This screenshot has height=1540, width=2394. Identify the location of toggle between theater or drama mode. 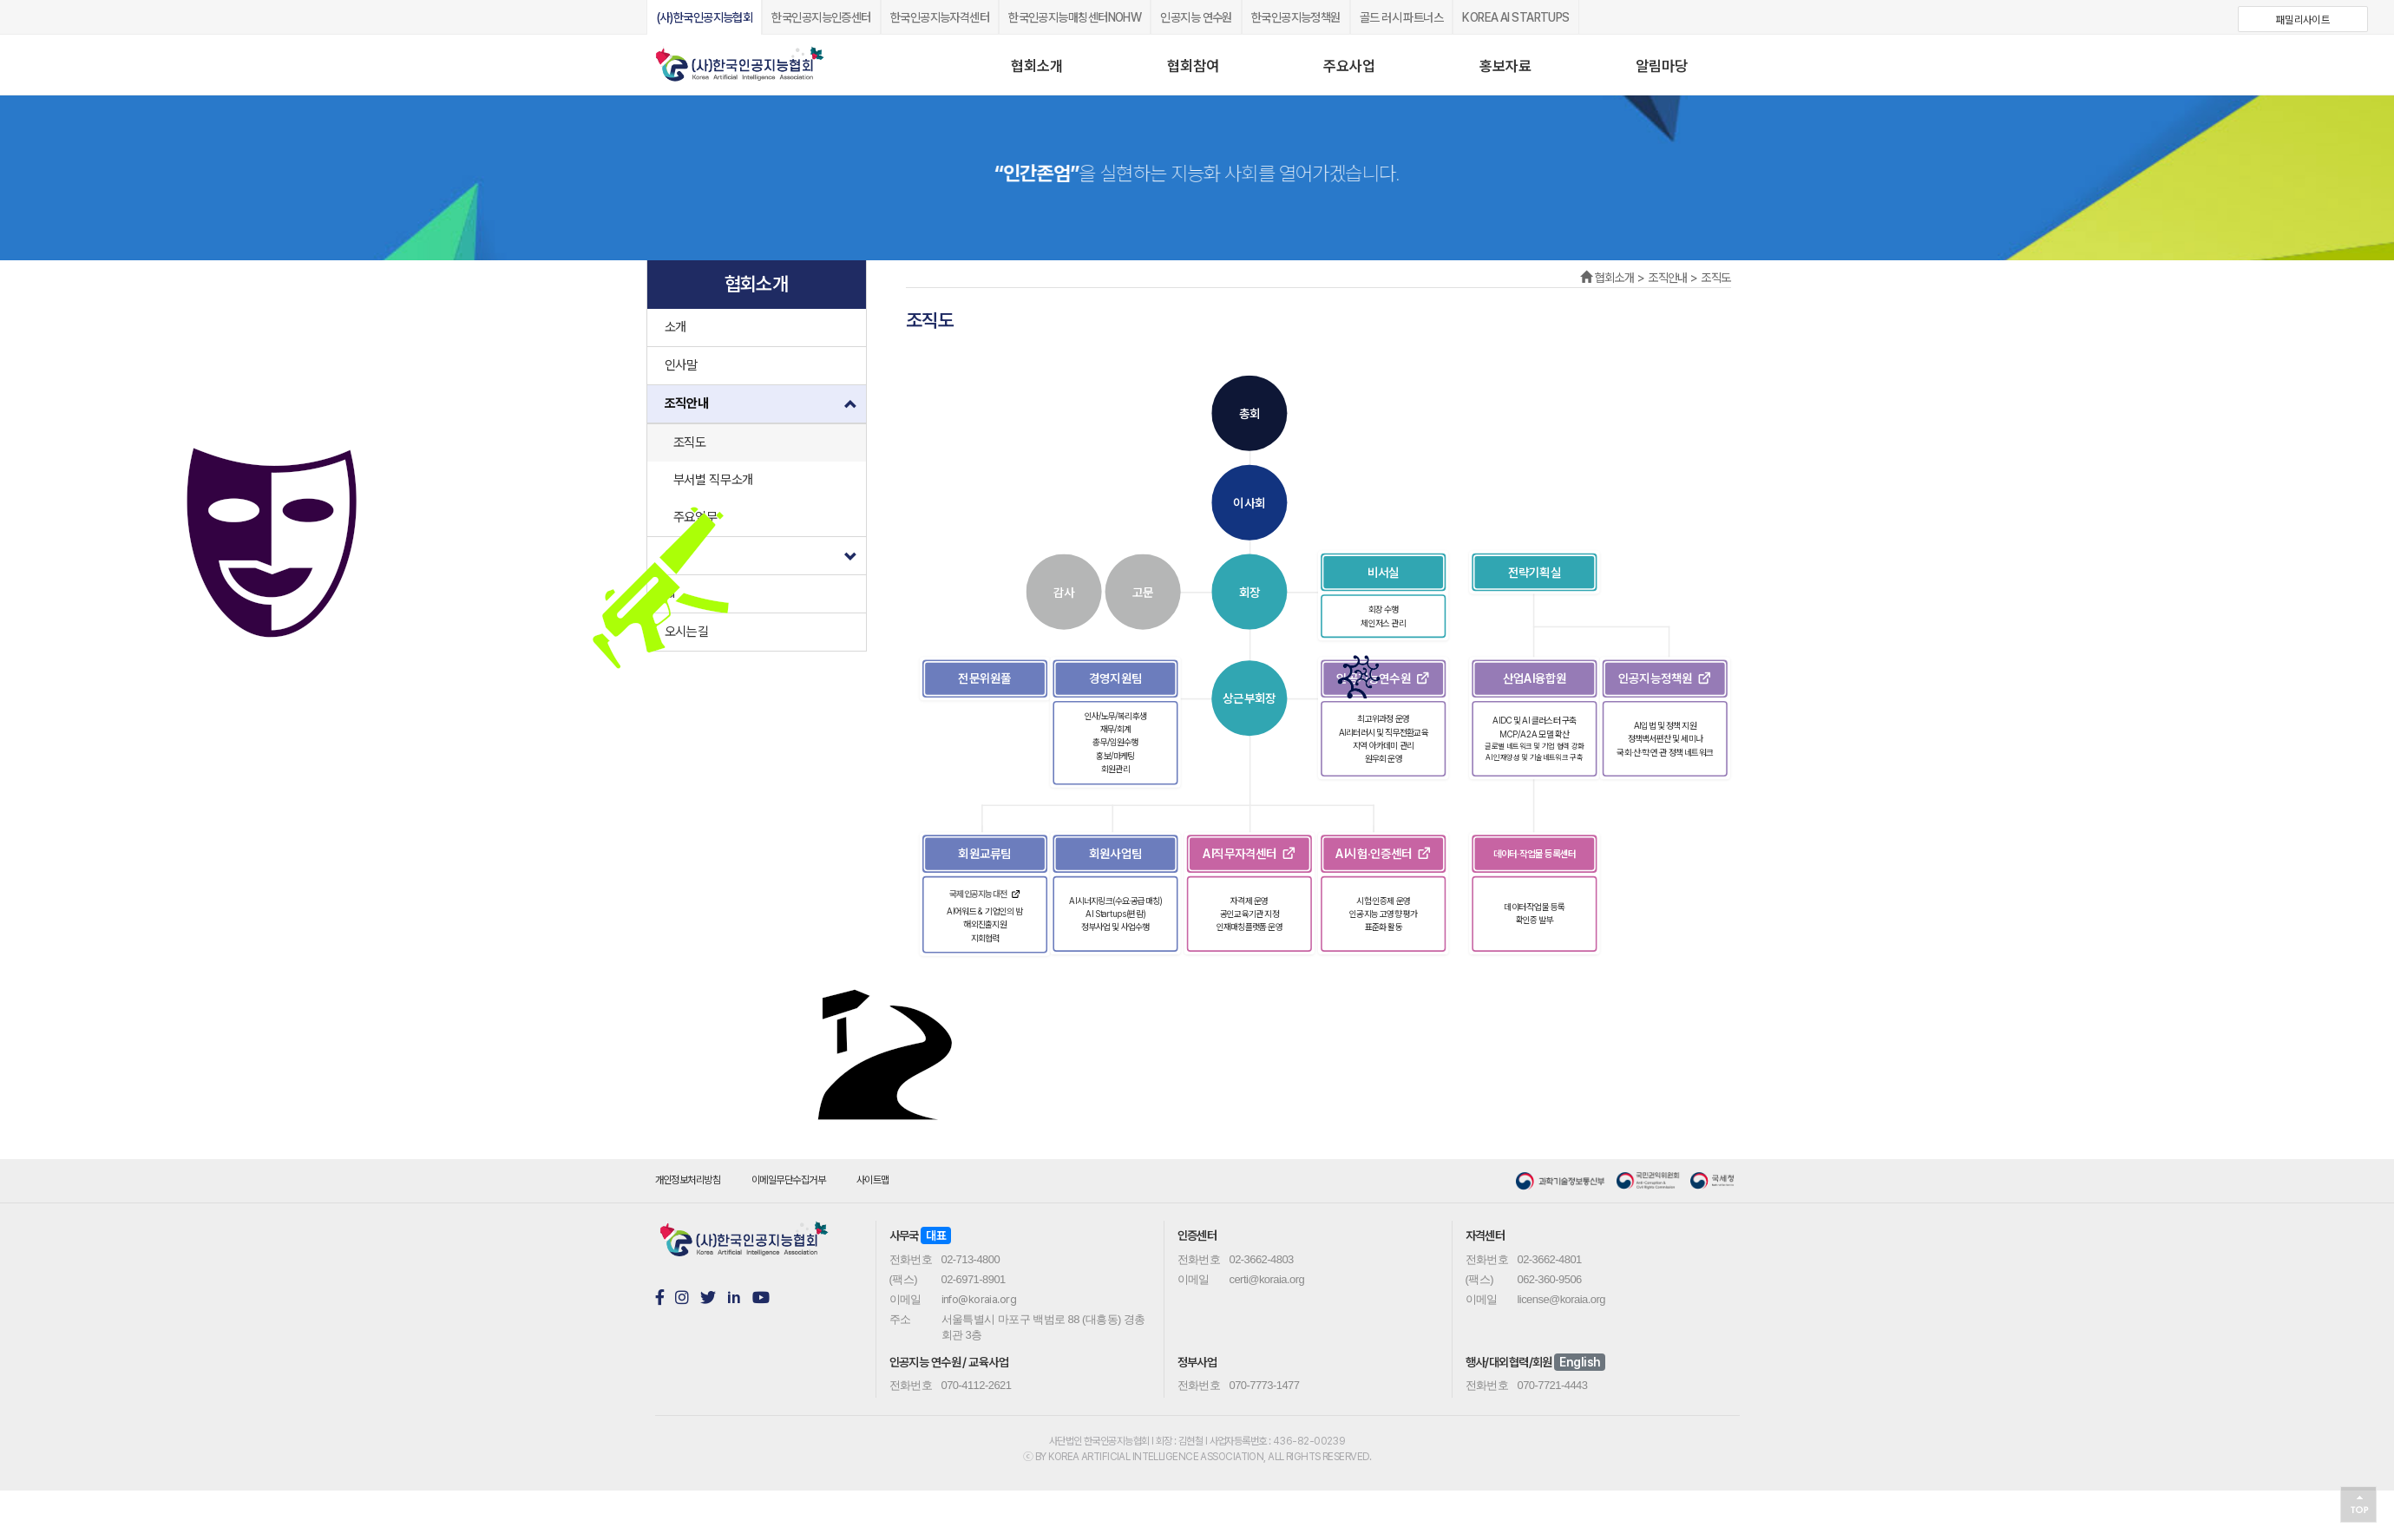
(269, 542).